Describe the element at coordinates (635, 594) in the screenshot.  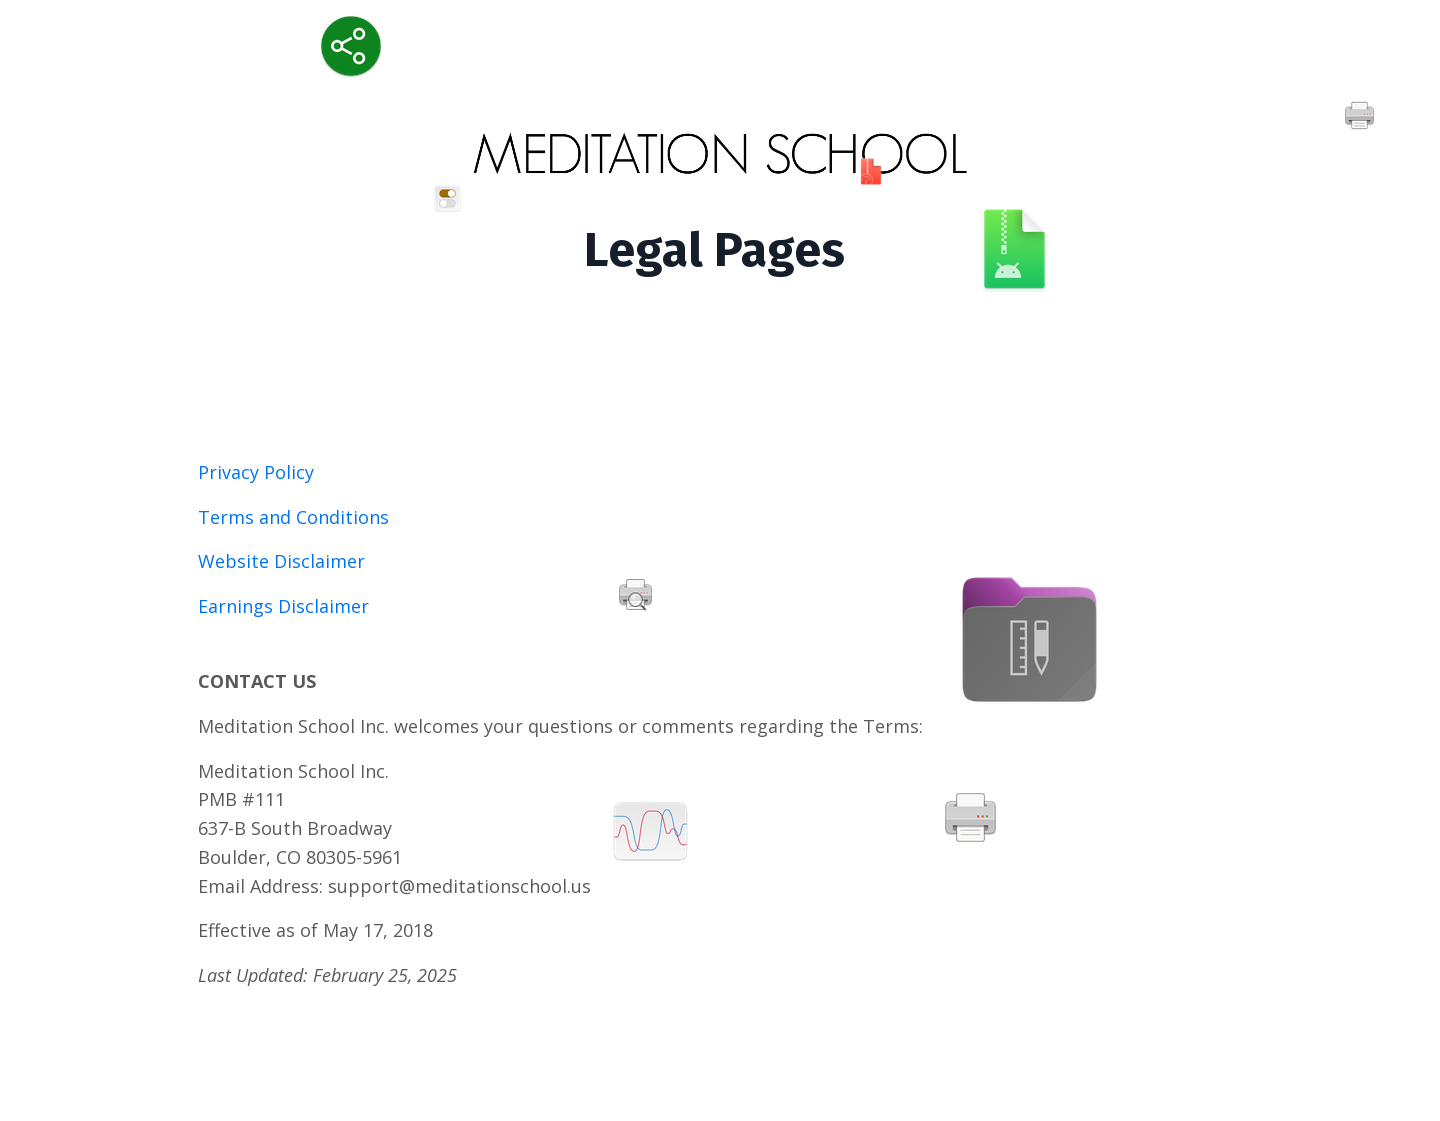
I see `preview document before printing` at that location.